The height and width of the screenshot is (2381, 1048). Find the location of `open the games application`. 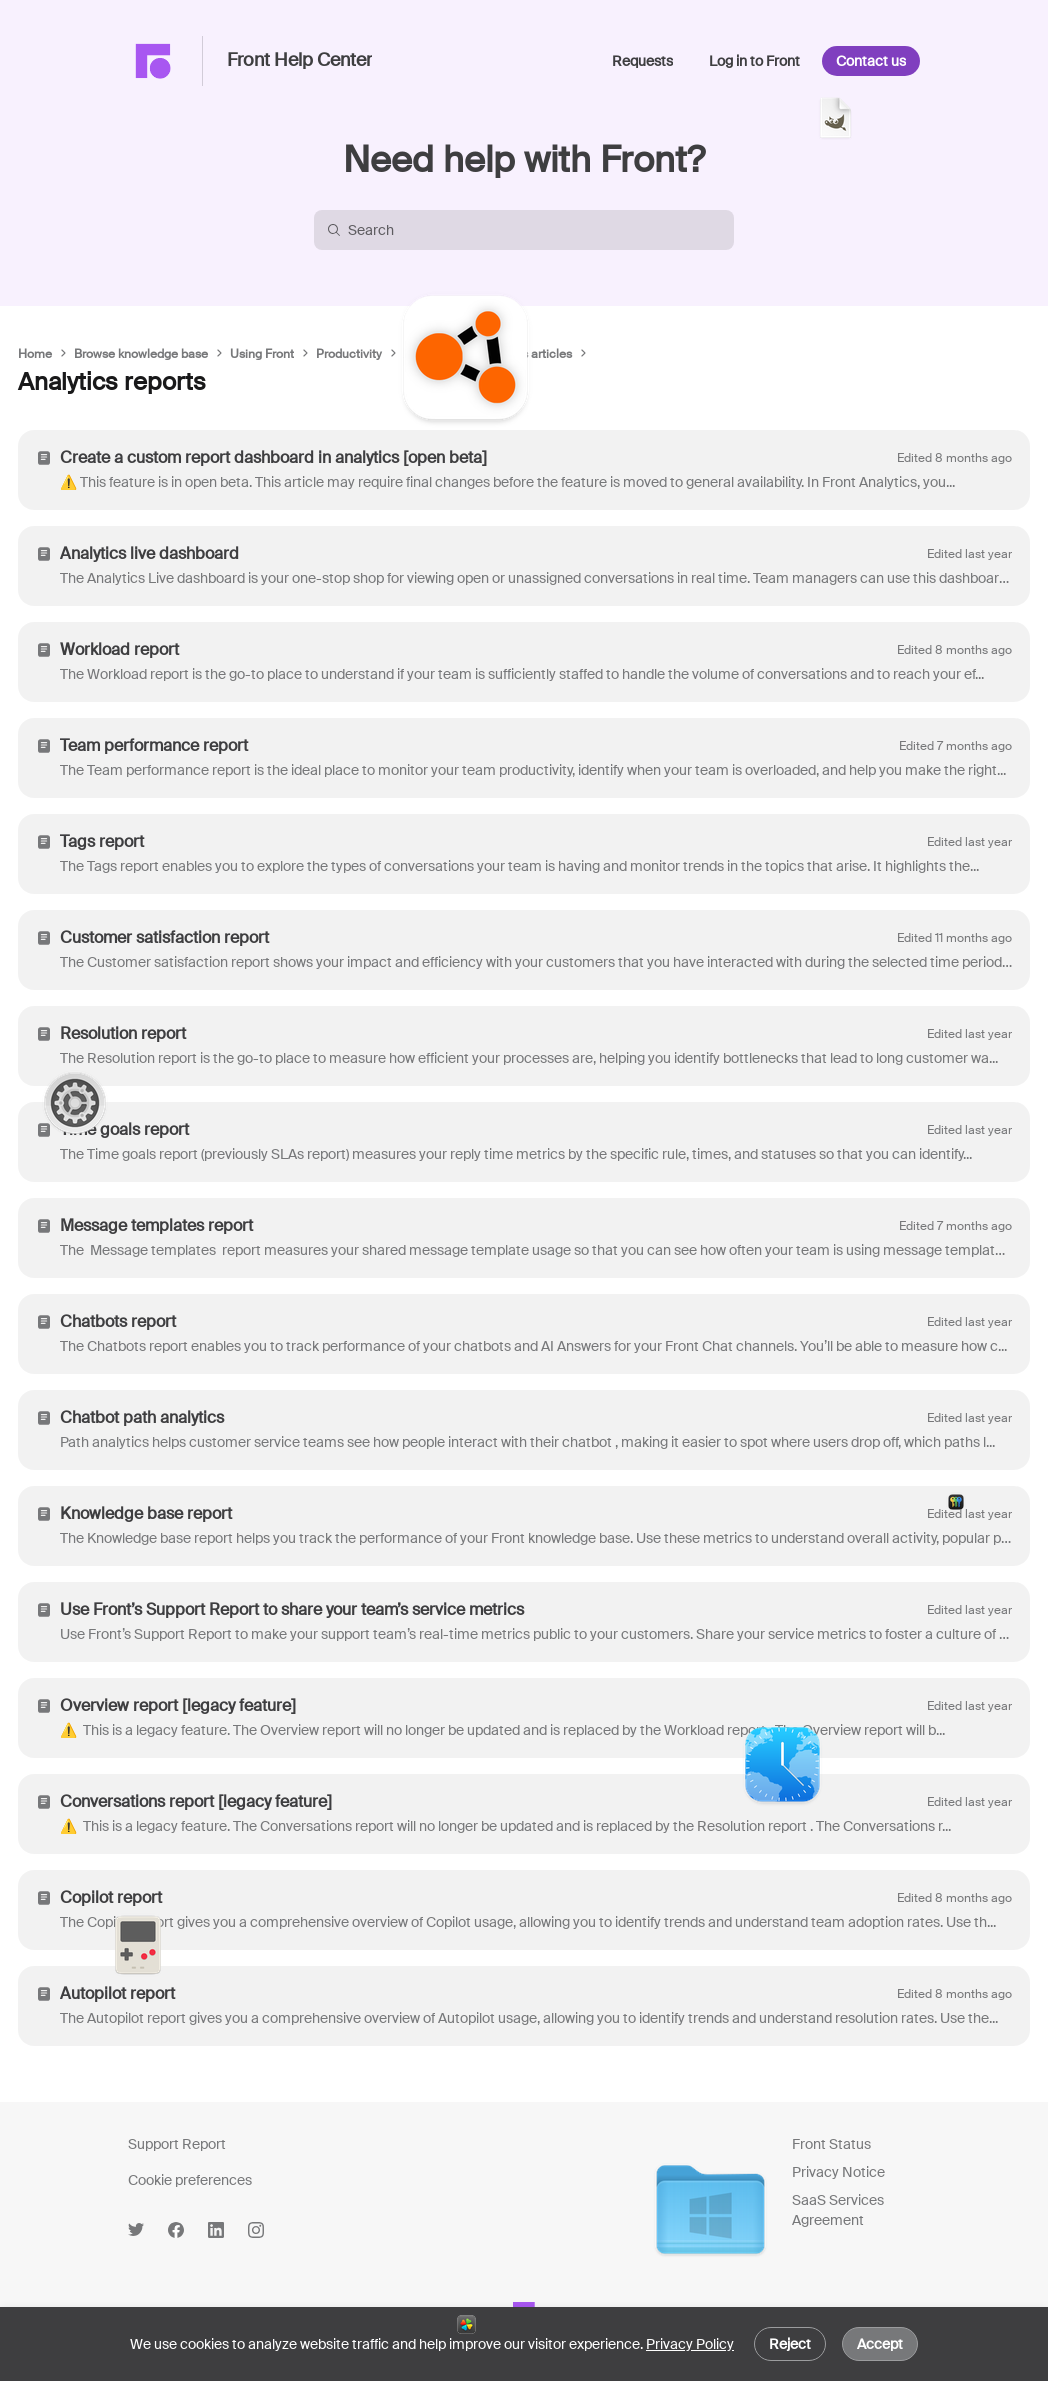

open the games application is located at coordinates (138, 1945).